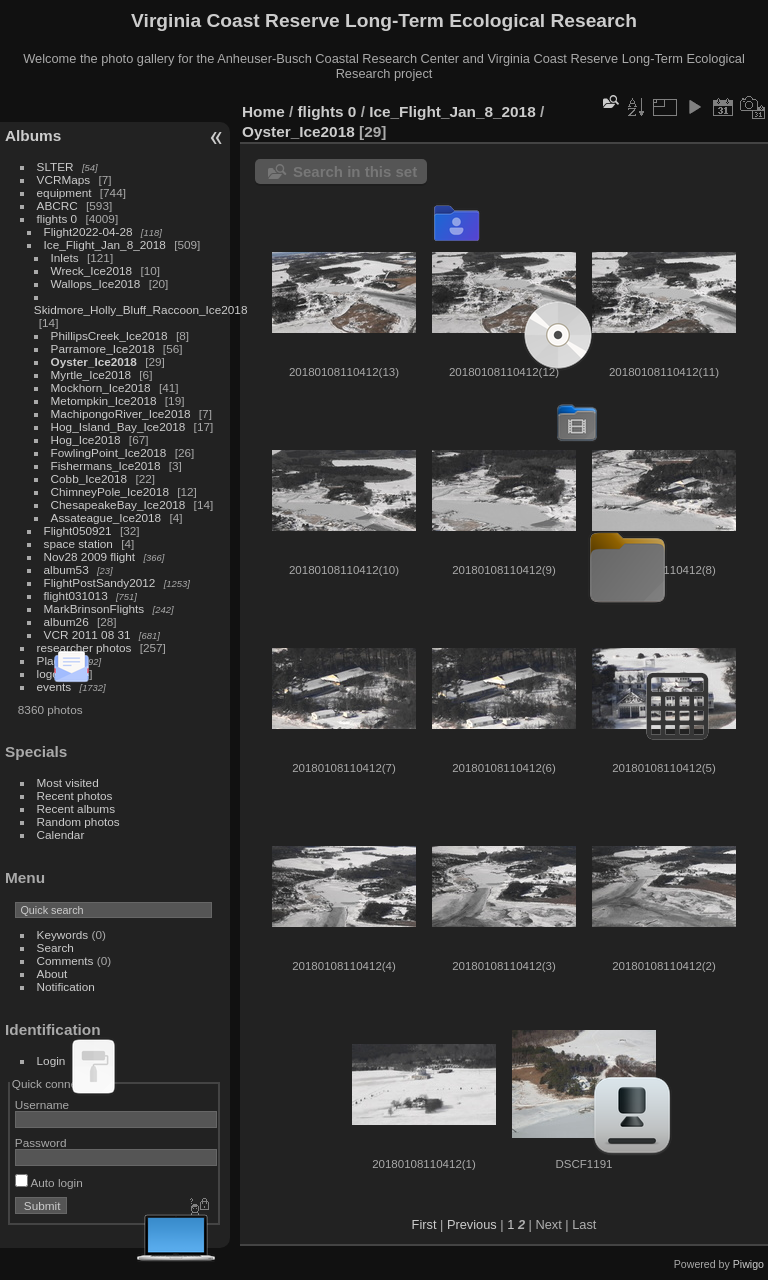  Describe the element at coordinates (675, 706) in the screenshot. I see `open the calculator app` at that location.